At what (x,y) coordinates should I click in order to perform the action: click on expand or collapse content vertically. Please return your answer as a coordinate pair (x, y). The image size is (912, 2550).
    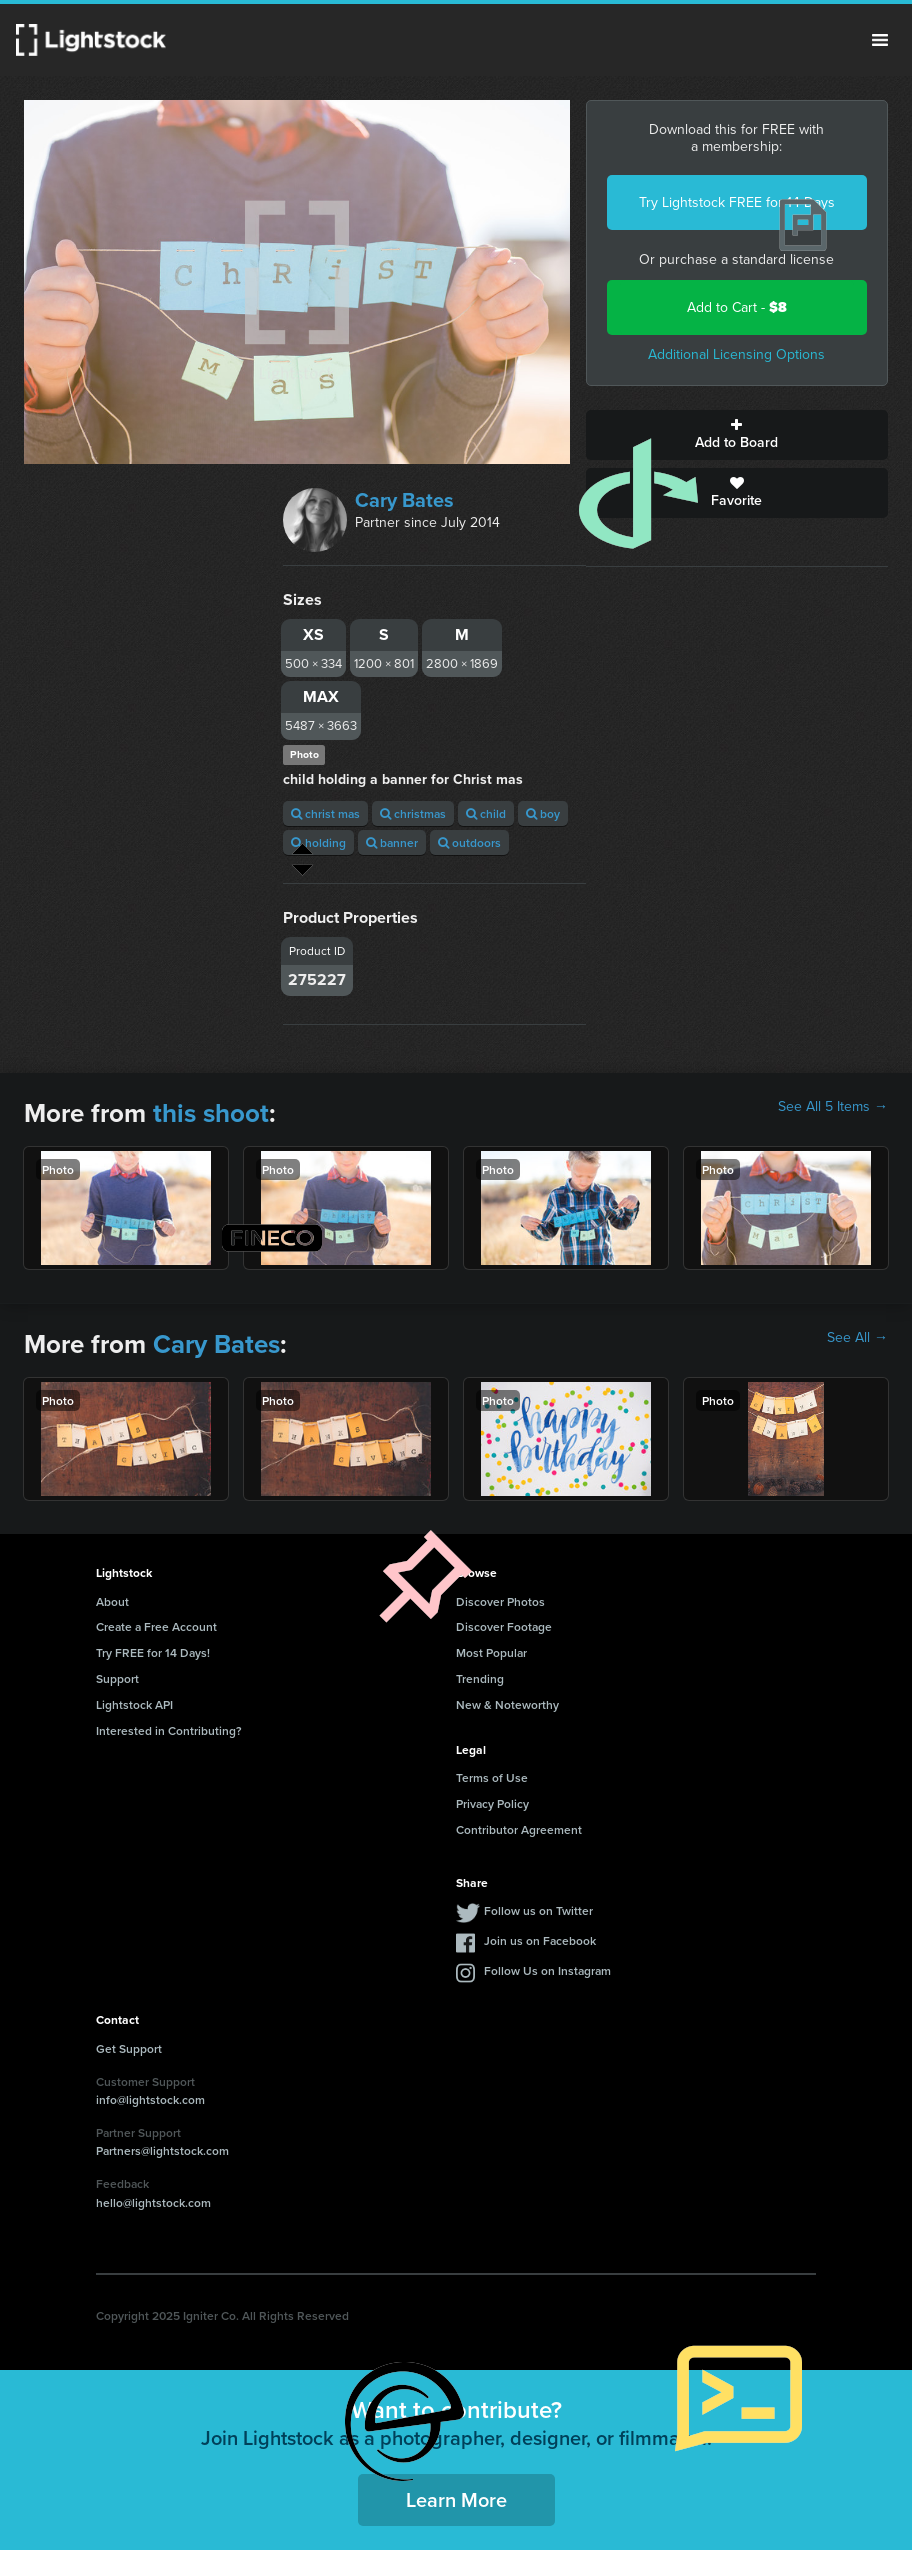
    Looking at the image, I should click on (302, 859).